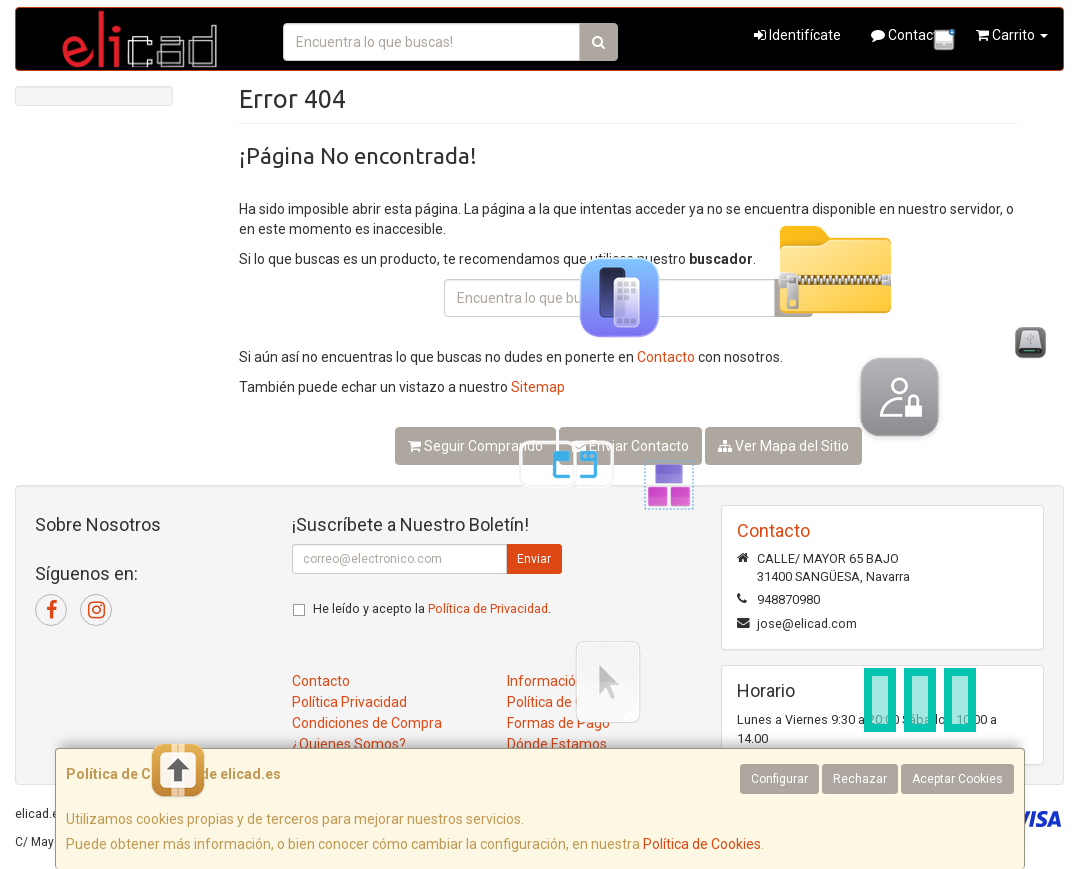  What do you see at coordinates (920, 700) in the screenshot?
I see `switch between open workspaces or desktops` at bounding box center [920, 700].